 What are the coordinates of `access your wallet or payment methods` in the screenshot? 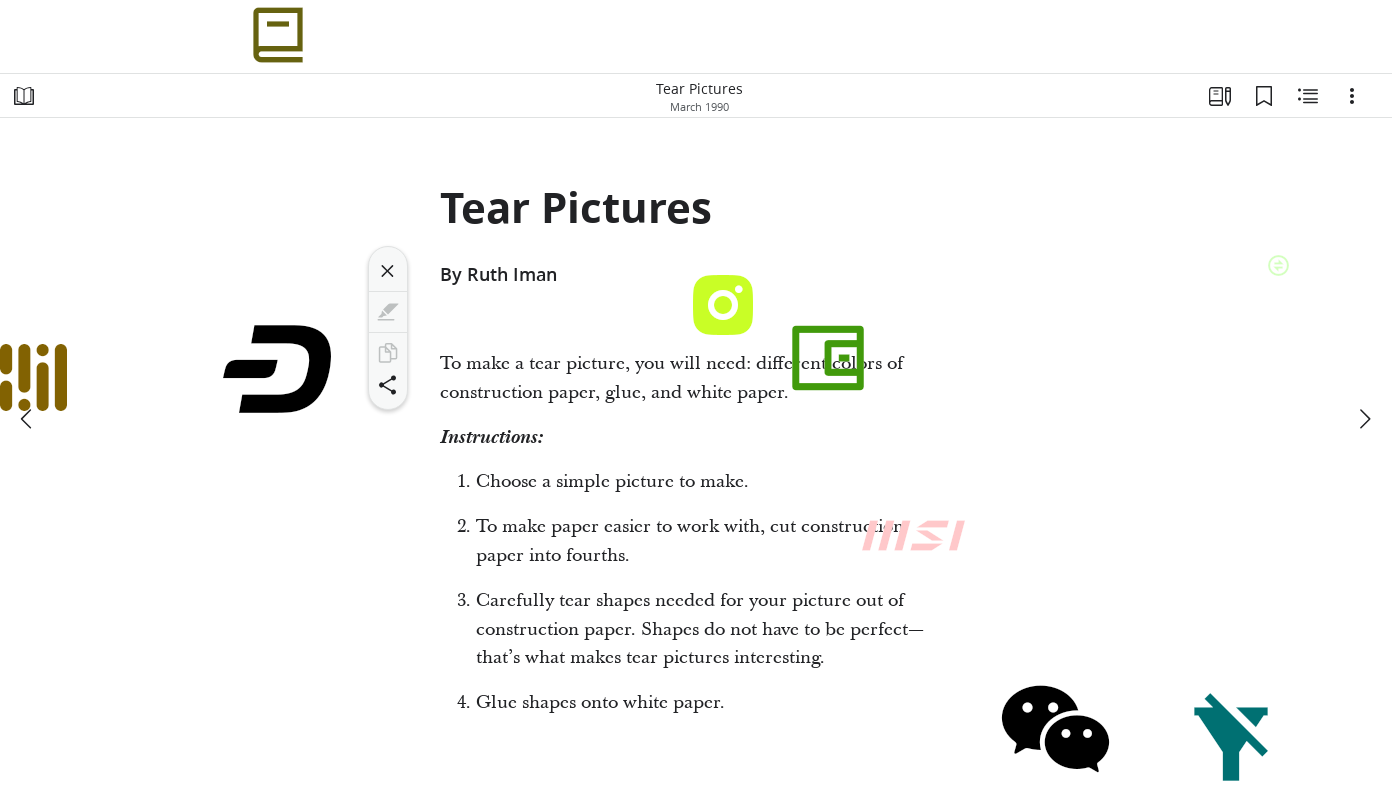 It's located at (828, 358).